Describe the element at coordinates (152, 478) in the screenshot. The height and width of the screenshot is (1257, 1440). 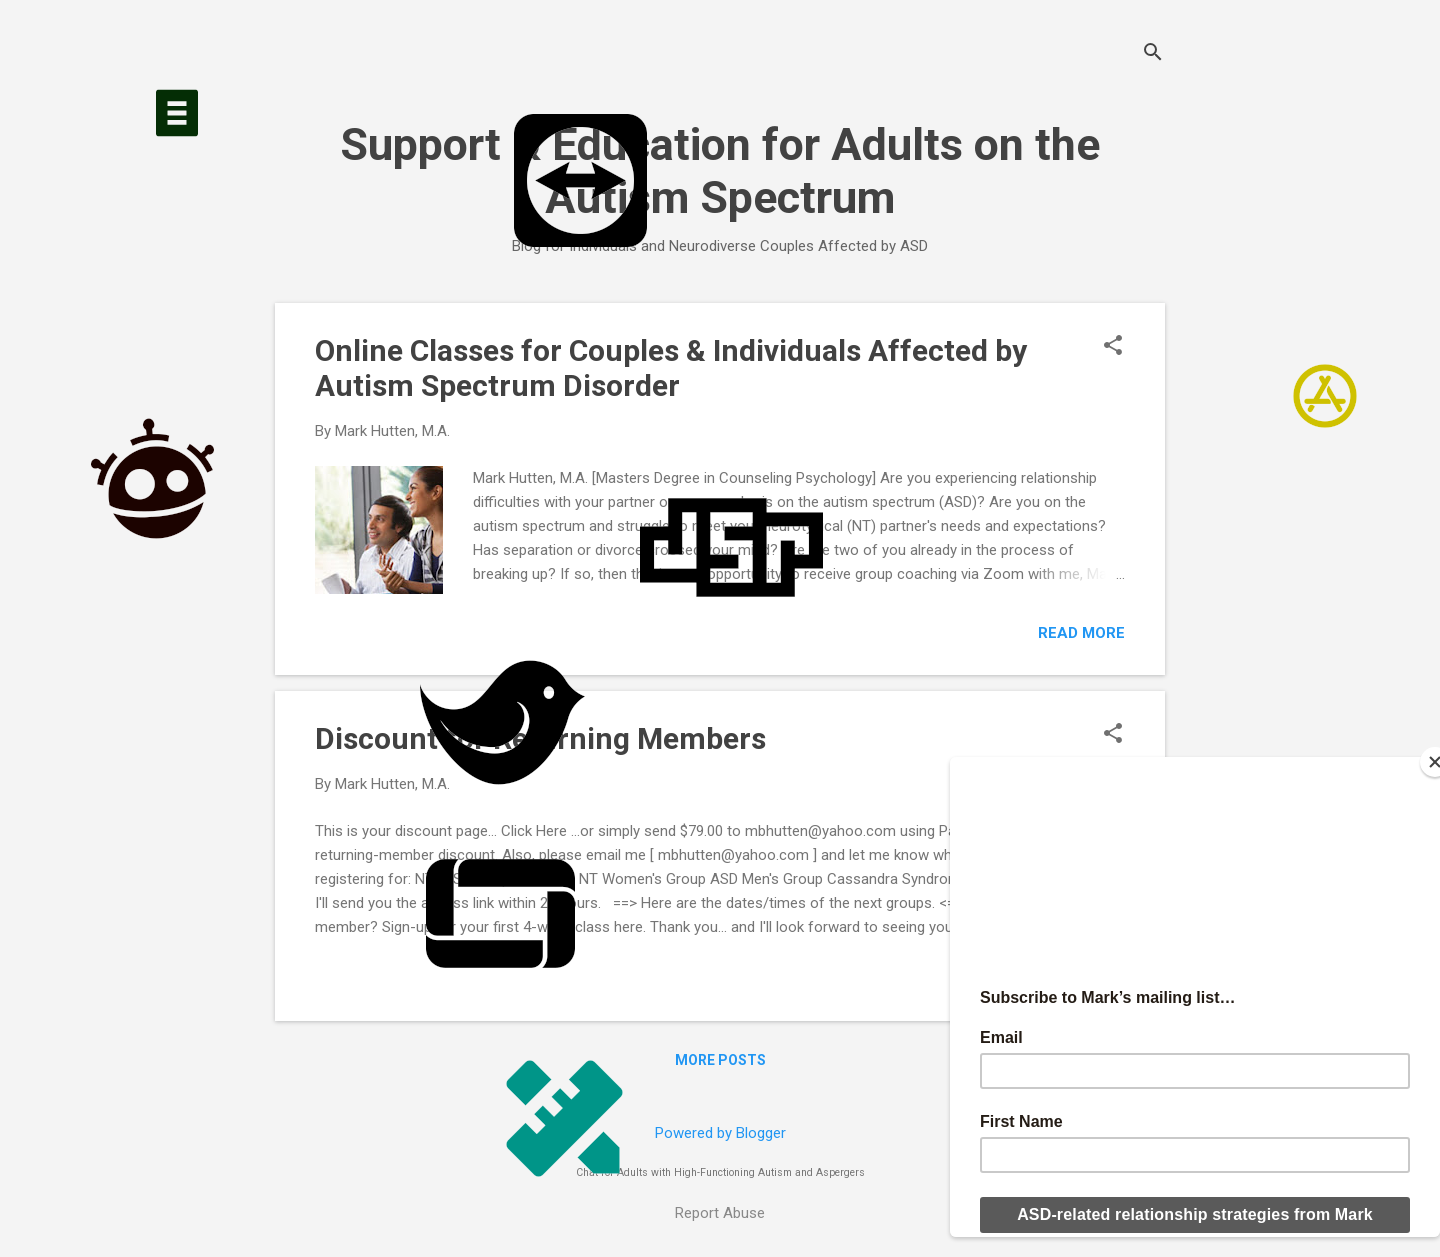
I see `visit freepik website` at that location.